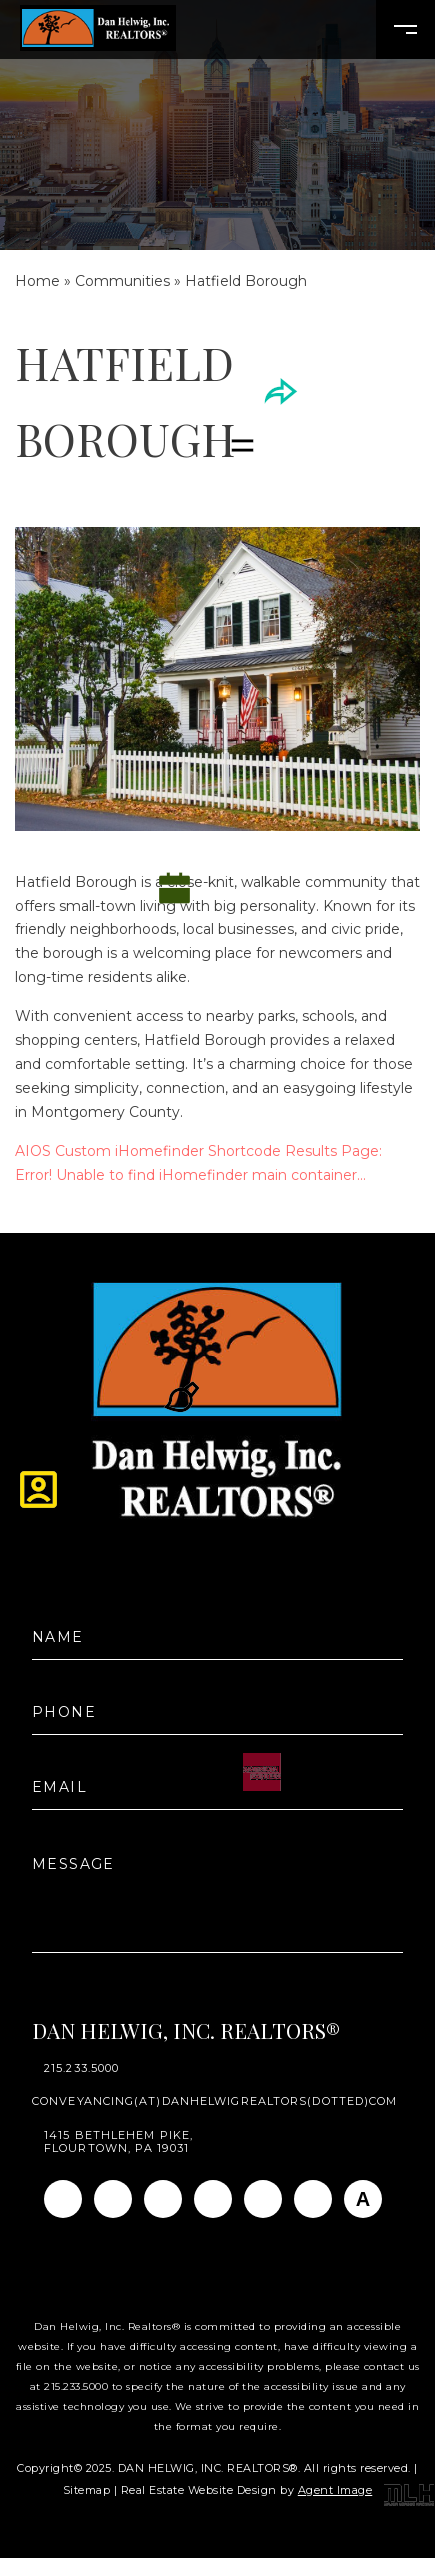 The height and width of the screenshot is (2558, 435). I want to click on view account profile, so click(38, 1489).